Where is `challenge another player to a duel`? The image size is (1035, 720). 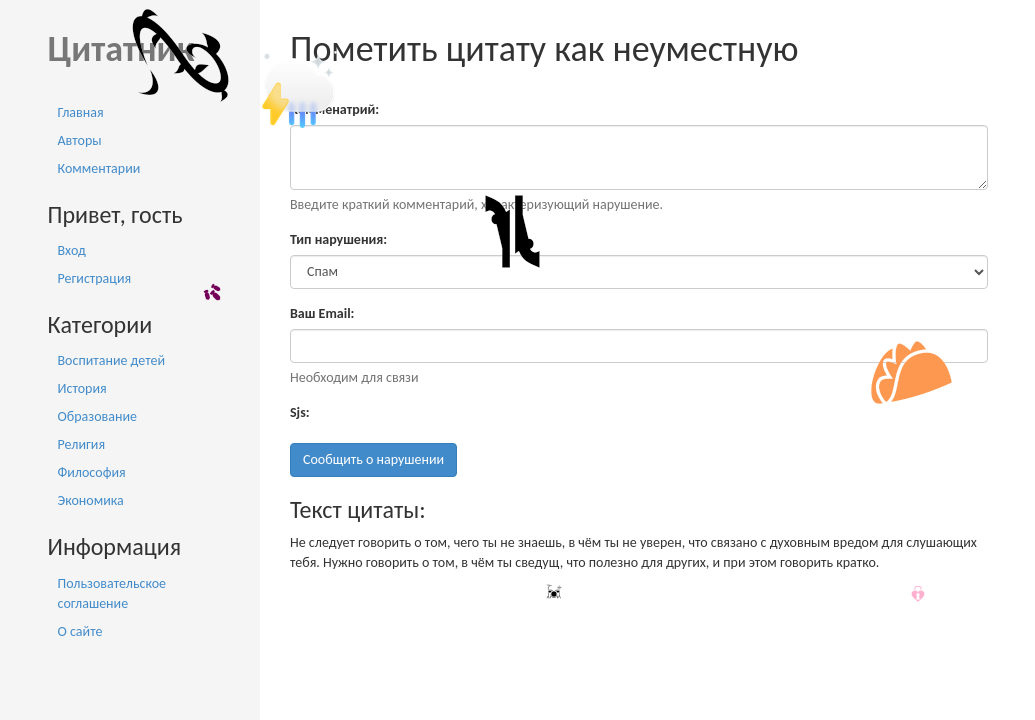 challenge another player to a duel is located at coordinates (512, 231).